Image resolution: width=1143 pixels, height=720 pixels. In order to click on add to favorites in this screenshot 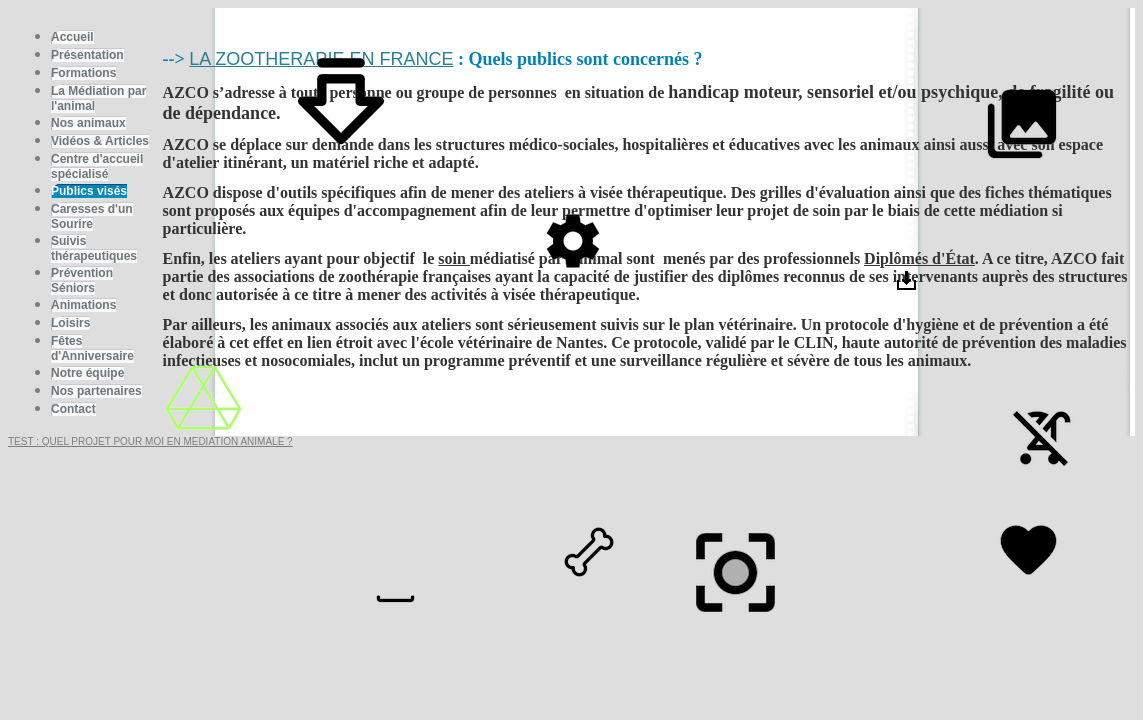, I will do `click(1028, 550)`.